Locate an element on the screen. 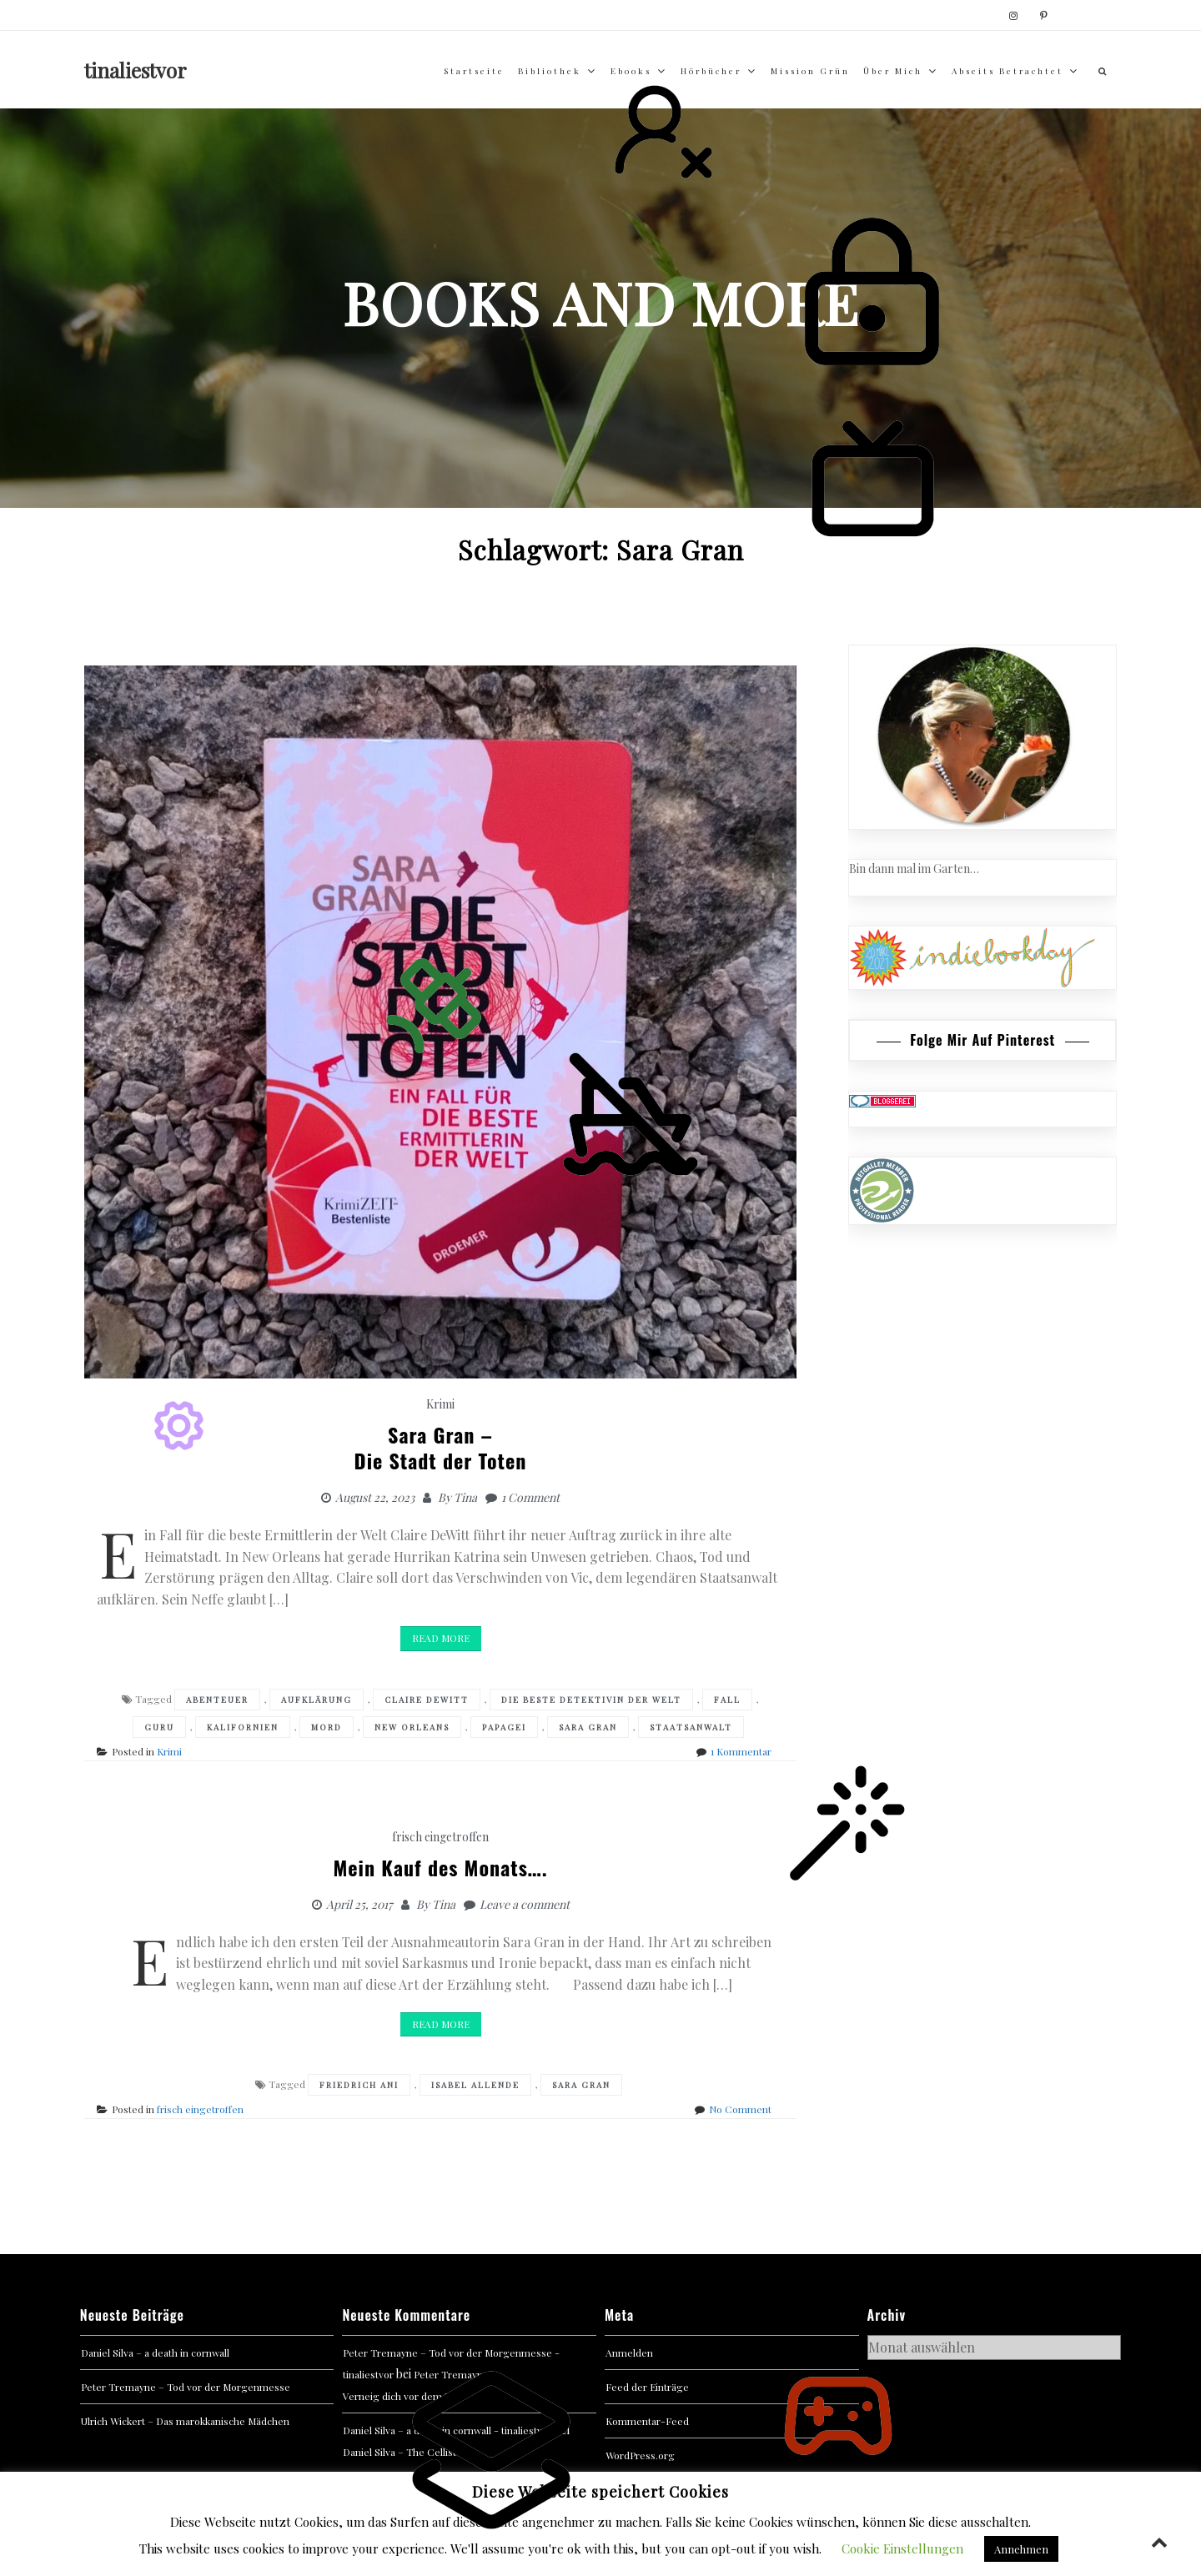 This screenshot has width=1201, height=2576. indicates a locked or secured item is located at coordinates (872, 291).